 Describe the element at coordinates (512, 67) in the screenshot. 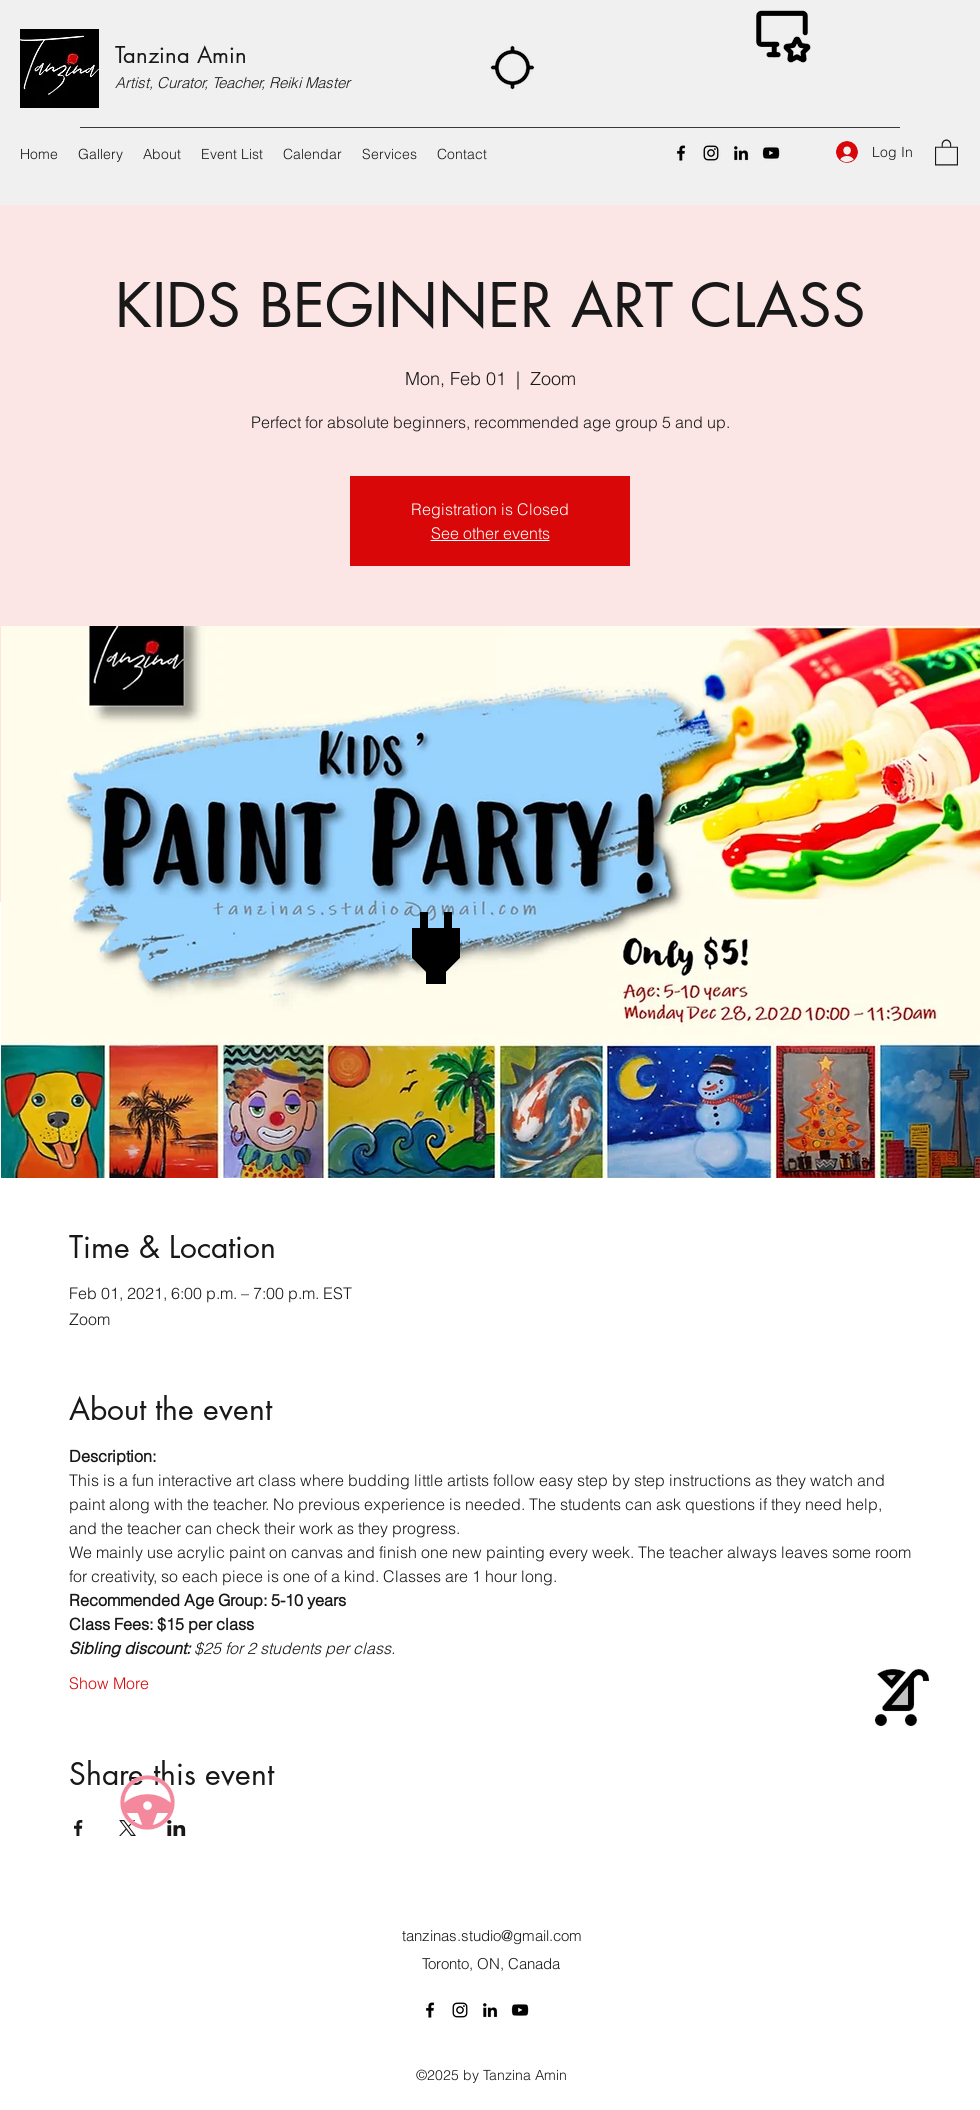

I see `GPS signal not yet acquired` at that location.